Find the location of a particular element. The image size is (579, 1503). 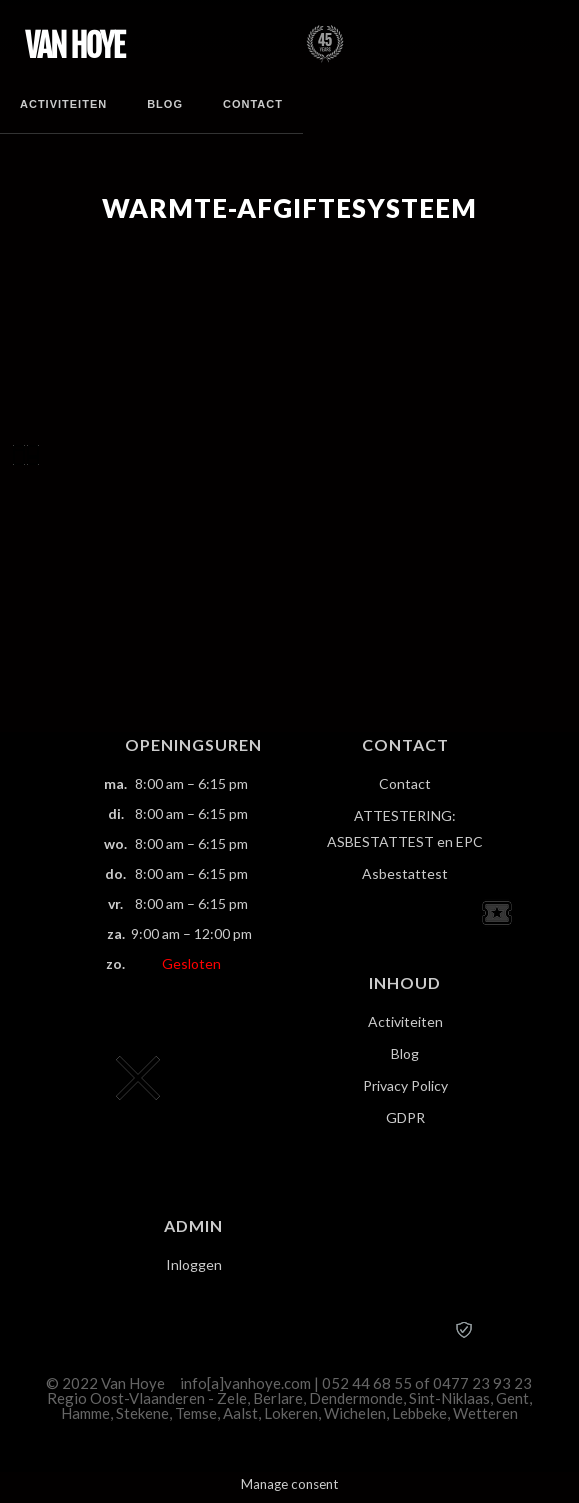

close the current window or tab is located at coordinates (138, 1078).